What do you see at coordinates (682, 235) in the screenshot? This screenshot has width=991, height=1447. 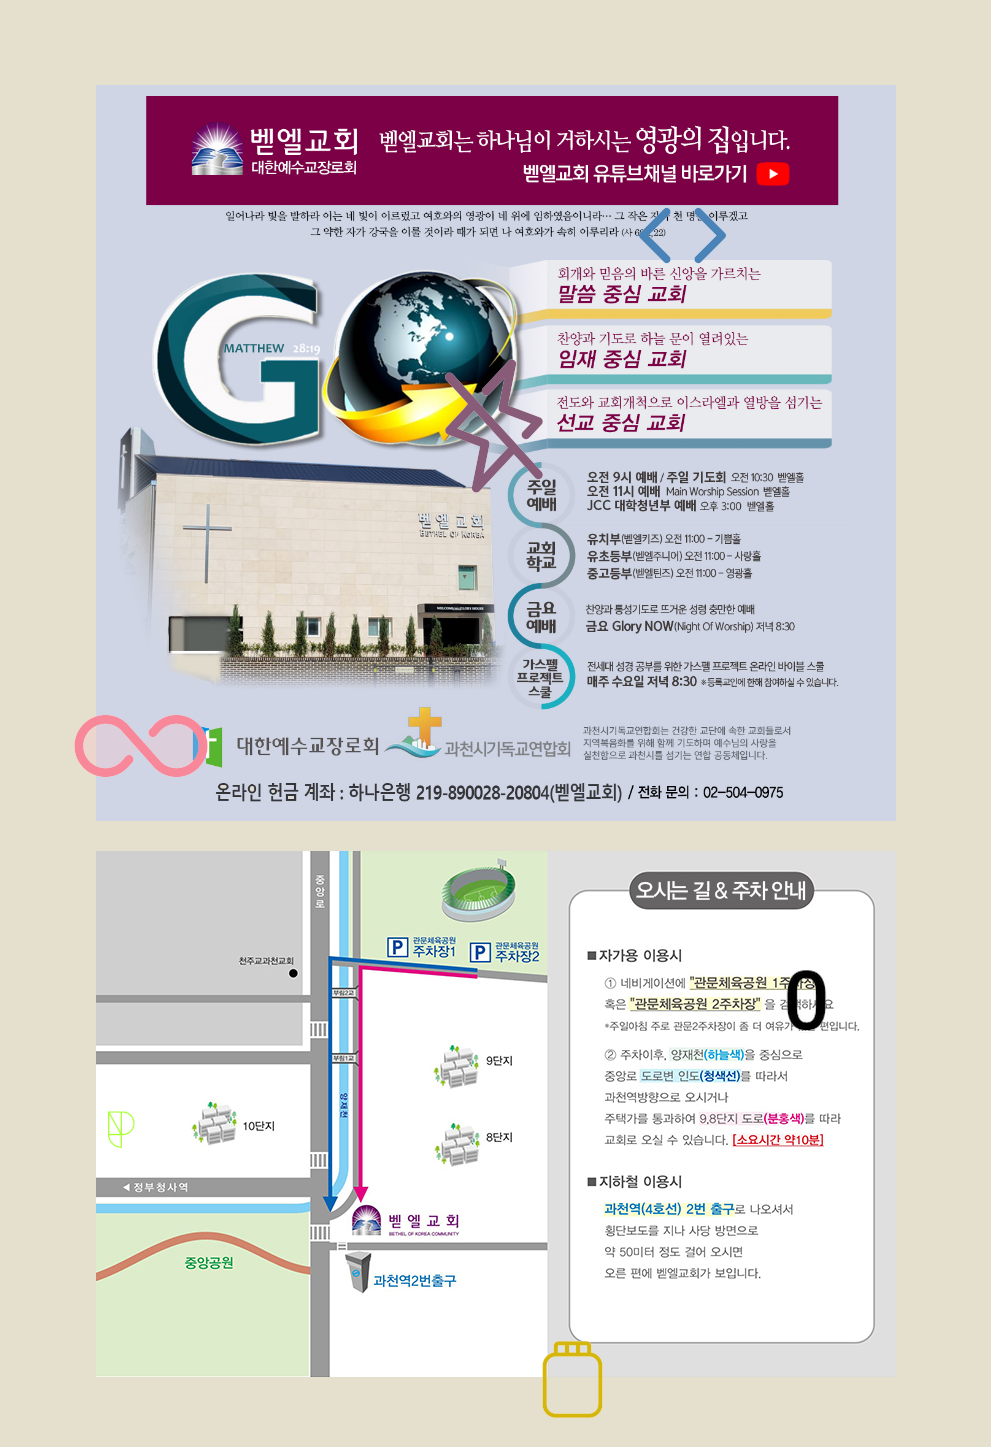 I see `view or edit source code` at bounding box center [682, 235].